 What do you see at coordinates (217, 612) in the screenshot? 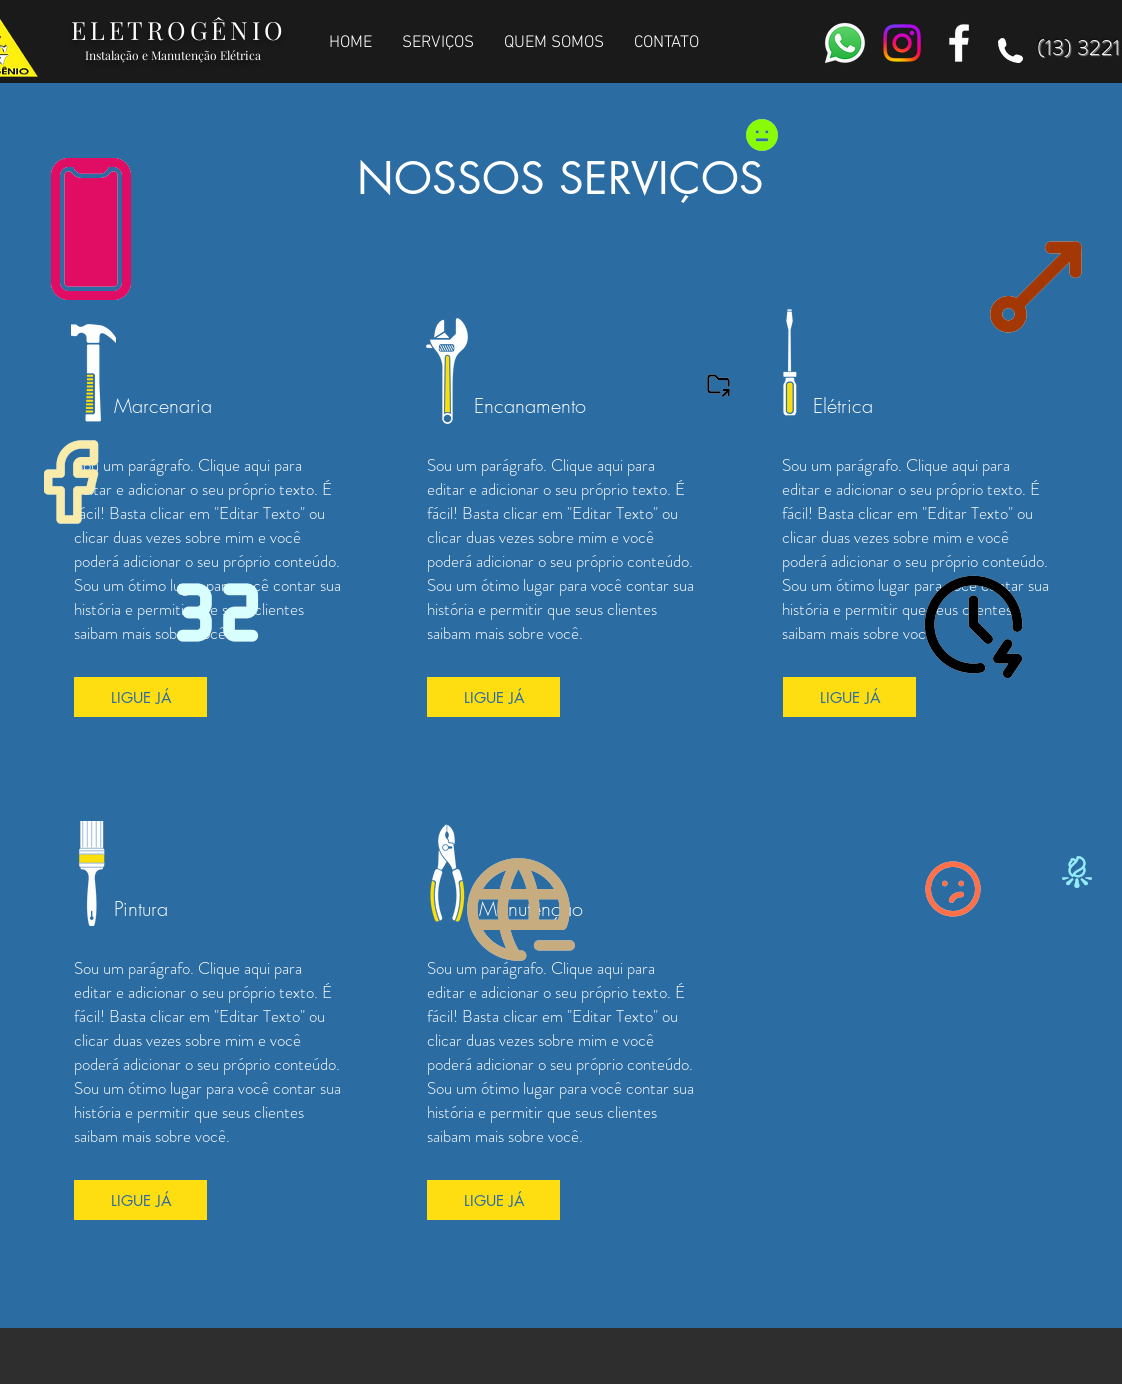
I see `indicates item number or position 32 in a list` at bounding box center [217, 612].